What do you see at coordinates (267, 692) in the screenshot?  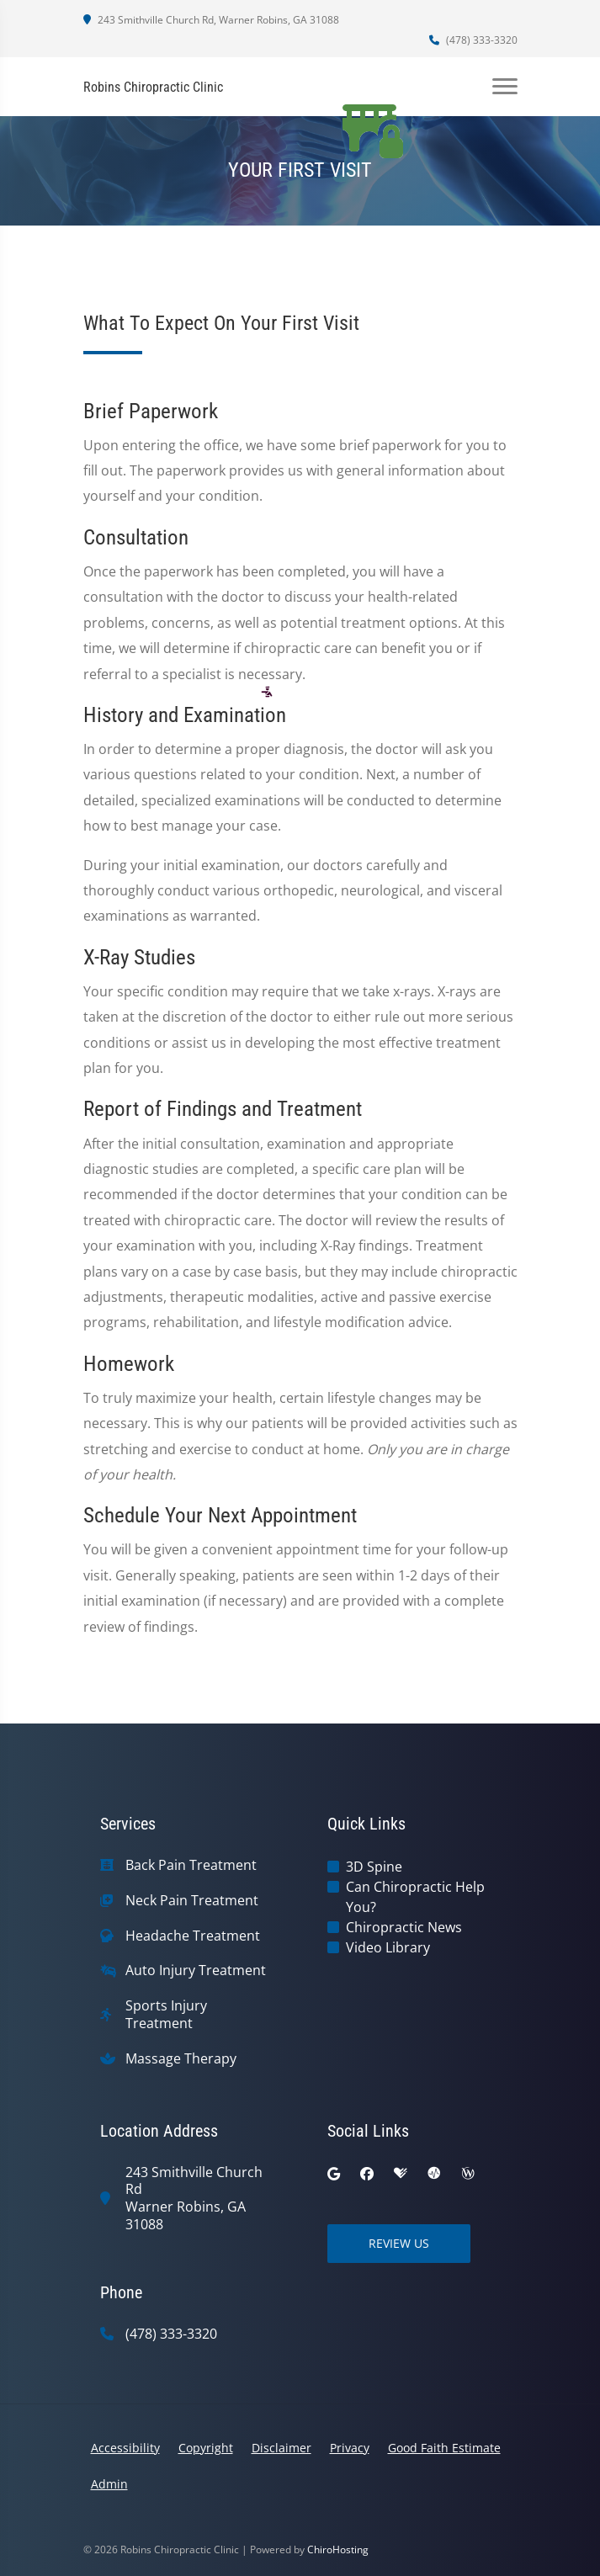 I see `military or security personnel directing traffic` at bounding box center [267, 692].